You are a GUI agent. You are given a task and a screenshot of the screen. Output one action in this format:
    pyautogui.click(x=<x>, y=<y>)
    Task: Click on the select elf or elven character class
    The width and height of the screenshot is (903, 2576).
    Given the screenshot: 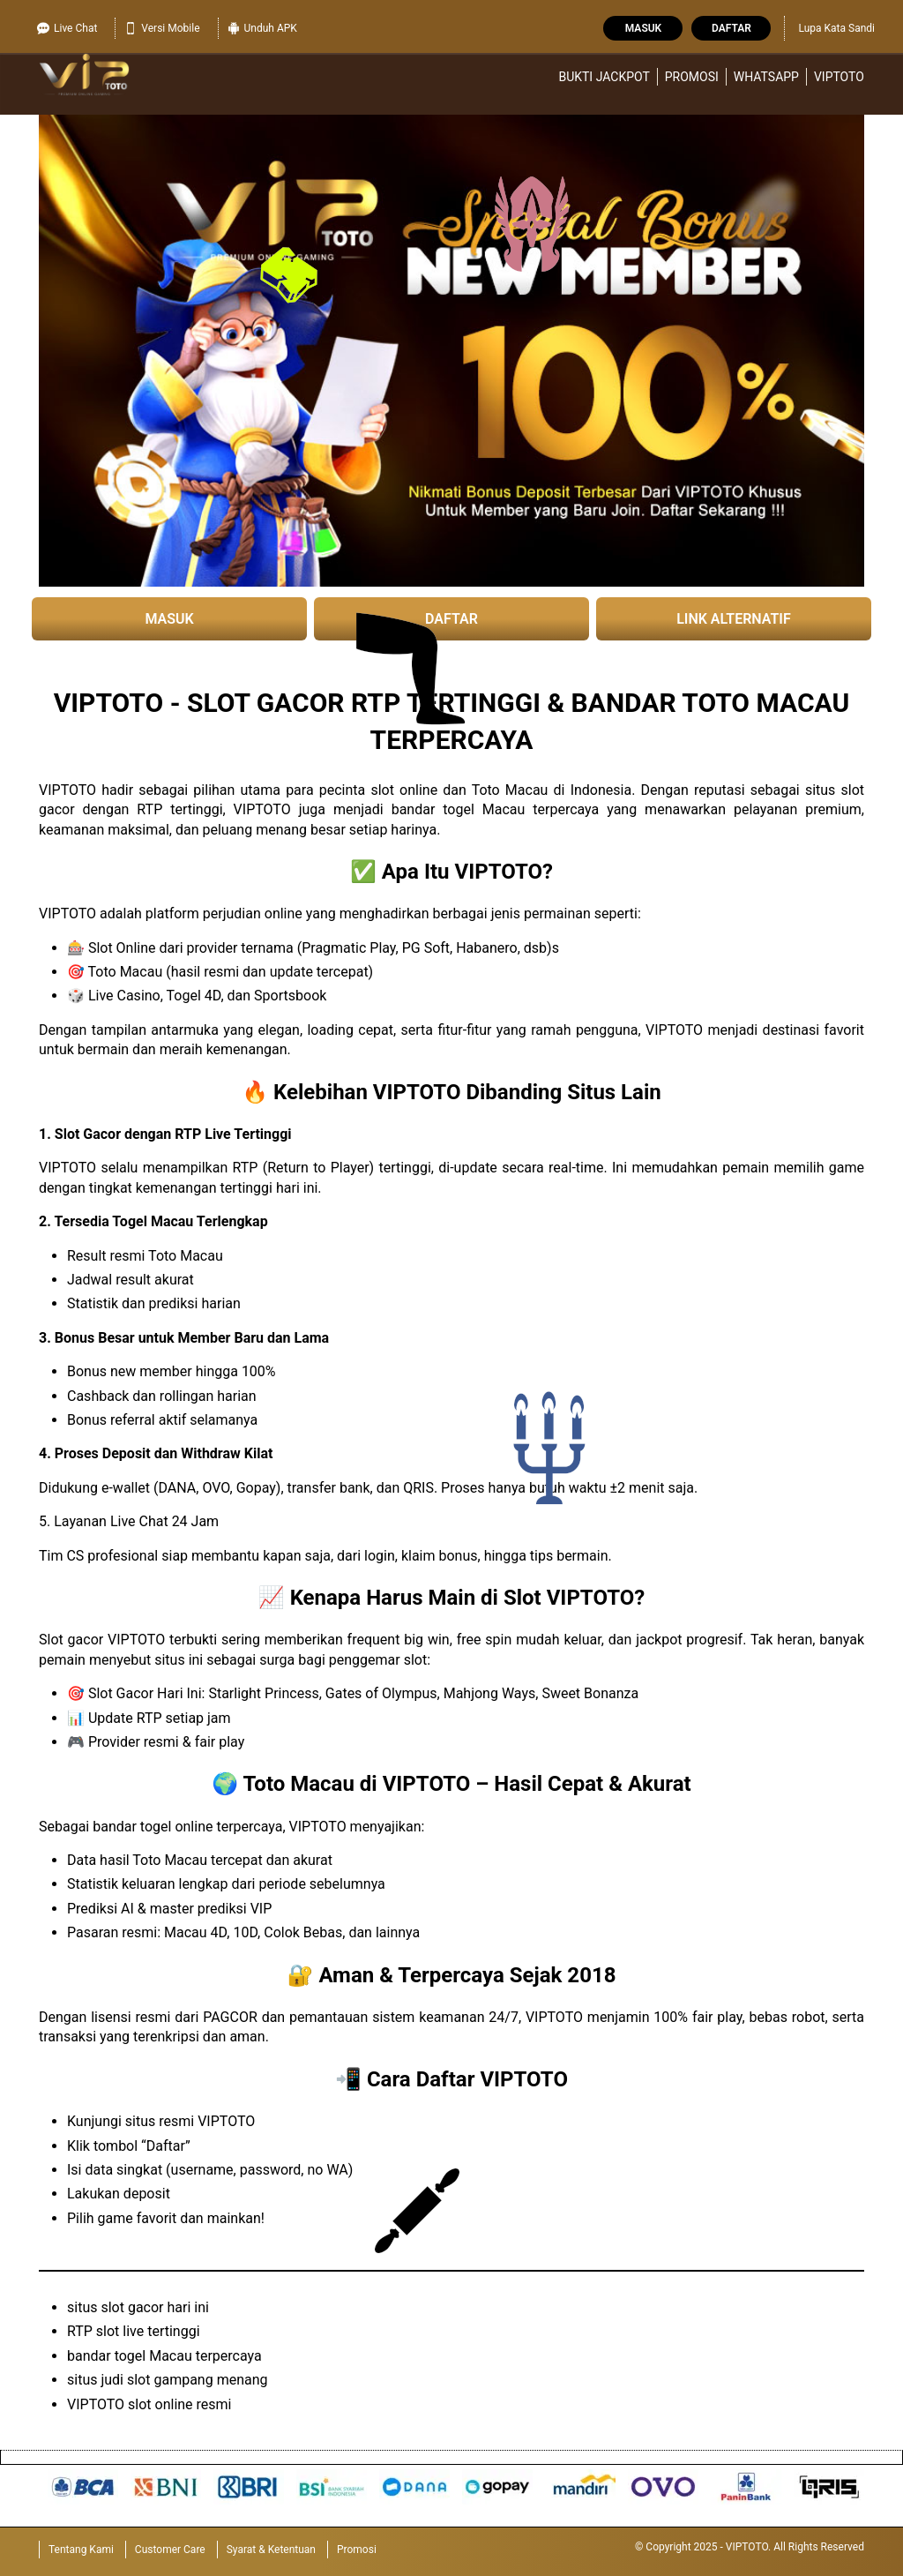 What is the action you would take?
    pyautogui.click(x=532, y=224)
    